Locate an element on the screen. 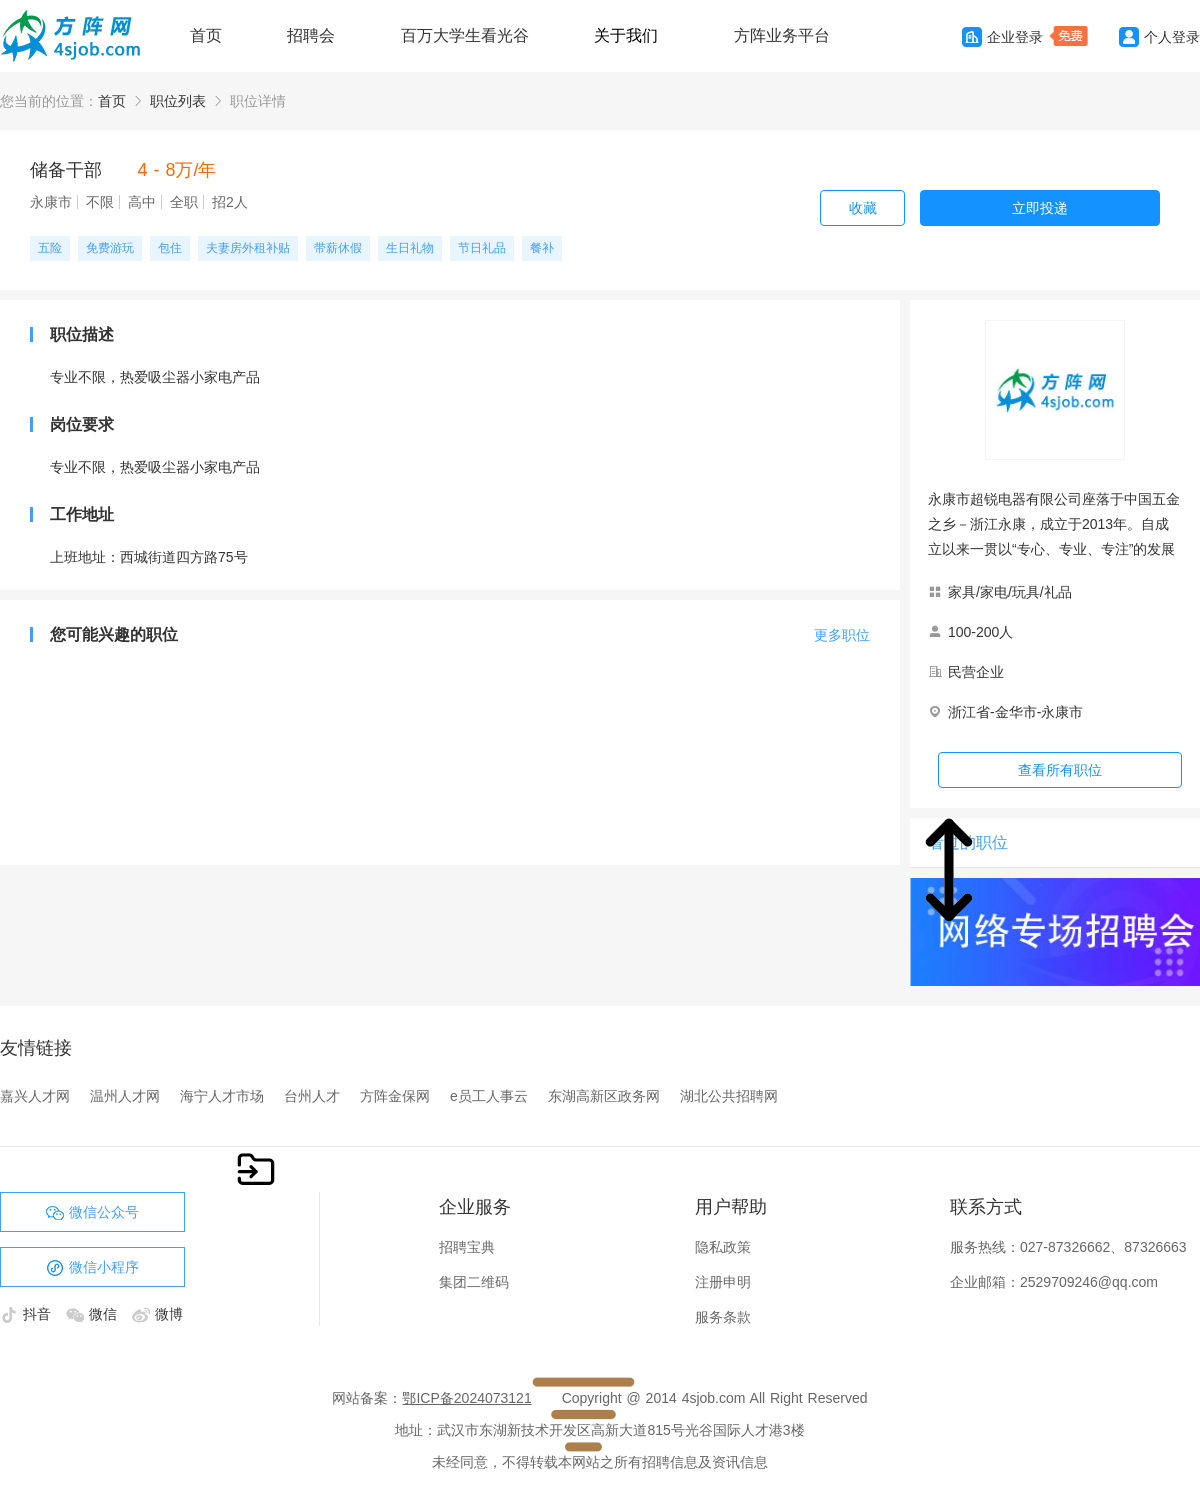 This screenshot has width=1200, height=1493. resize element vertically is located at coordinates (949, 870).